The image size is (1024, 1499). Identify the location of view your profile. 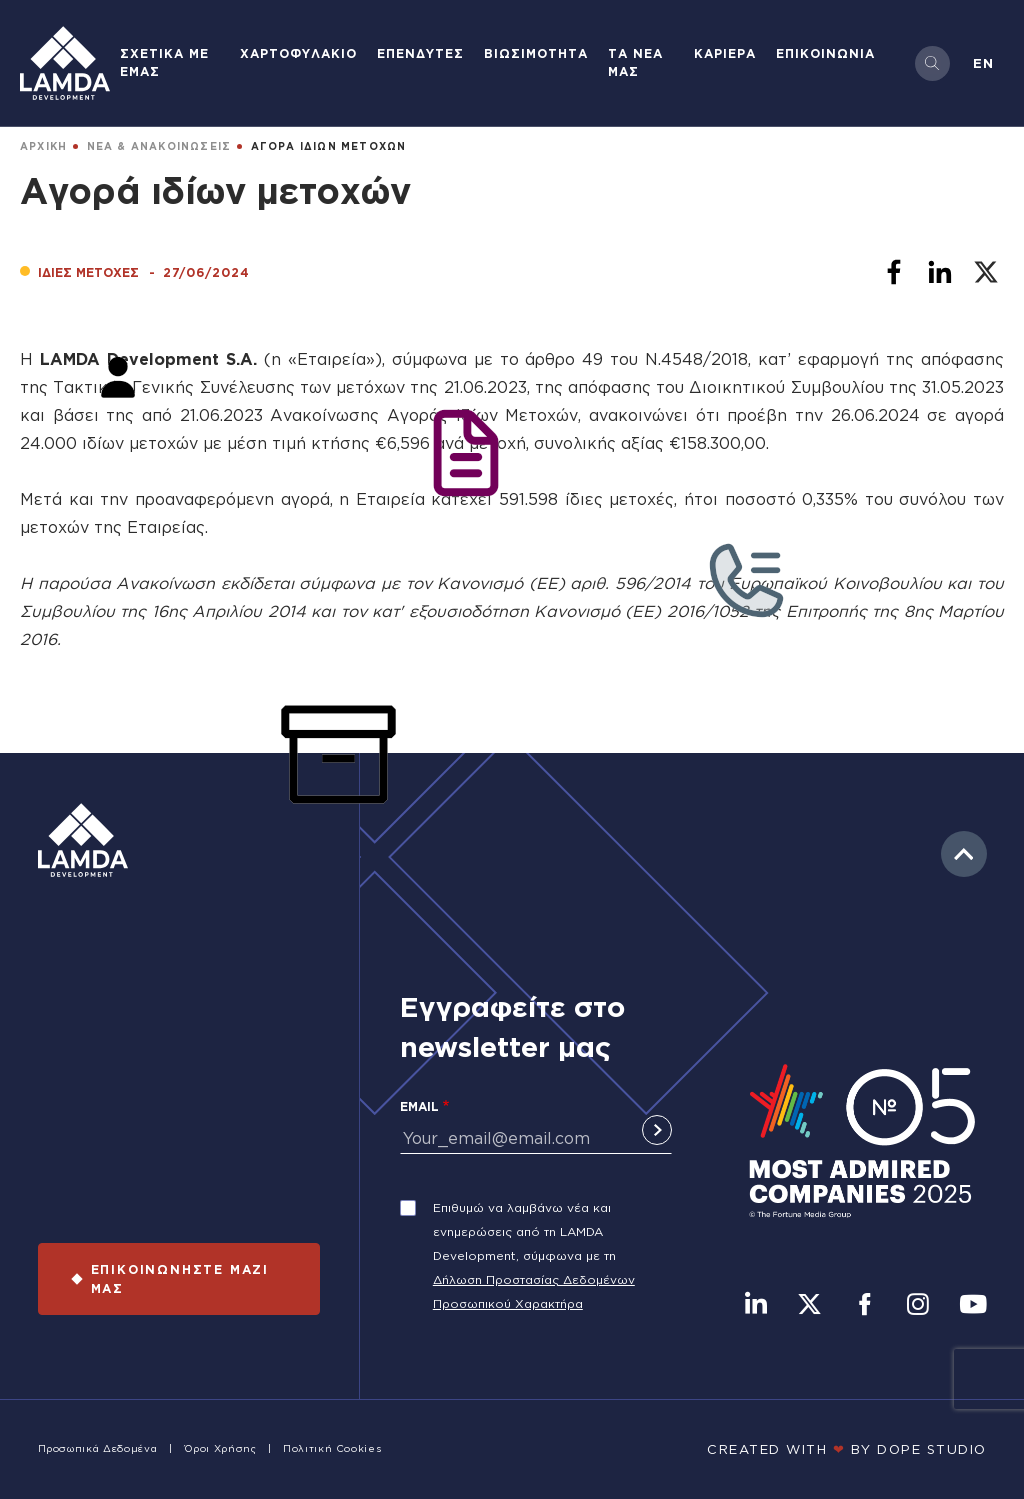
(118, 377).